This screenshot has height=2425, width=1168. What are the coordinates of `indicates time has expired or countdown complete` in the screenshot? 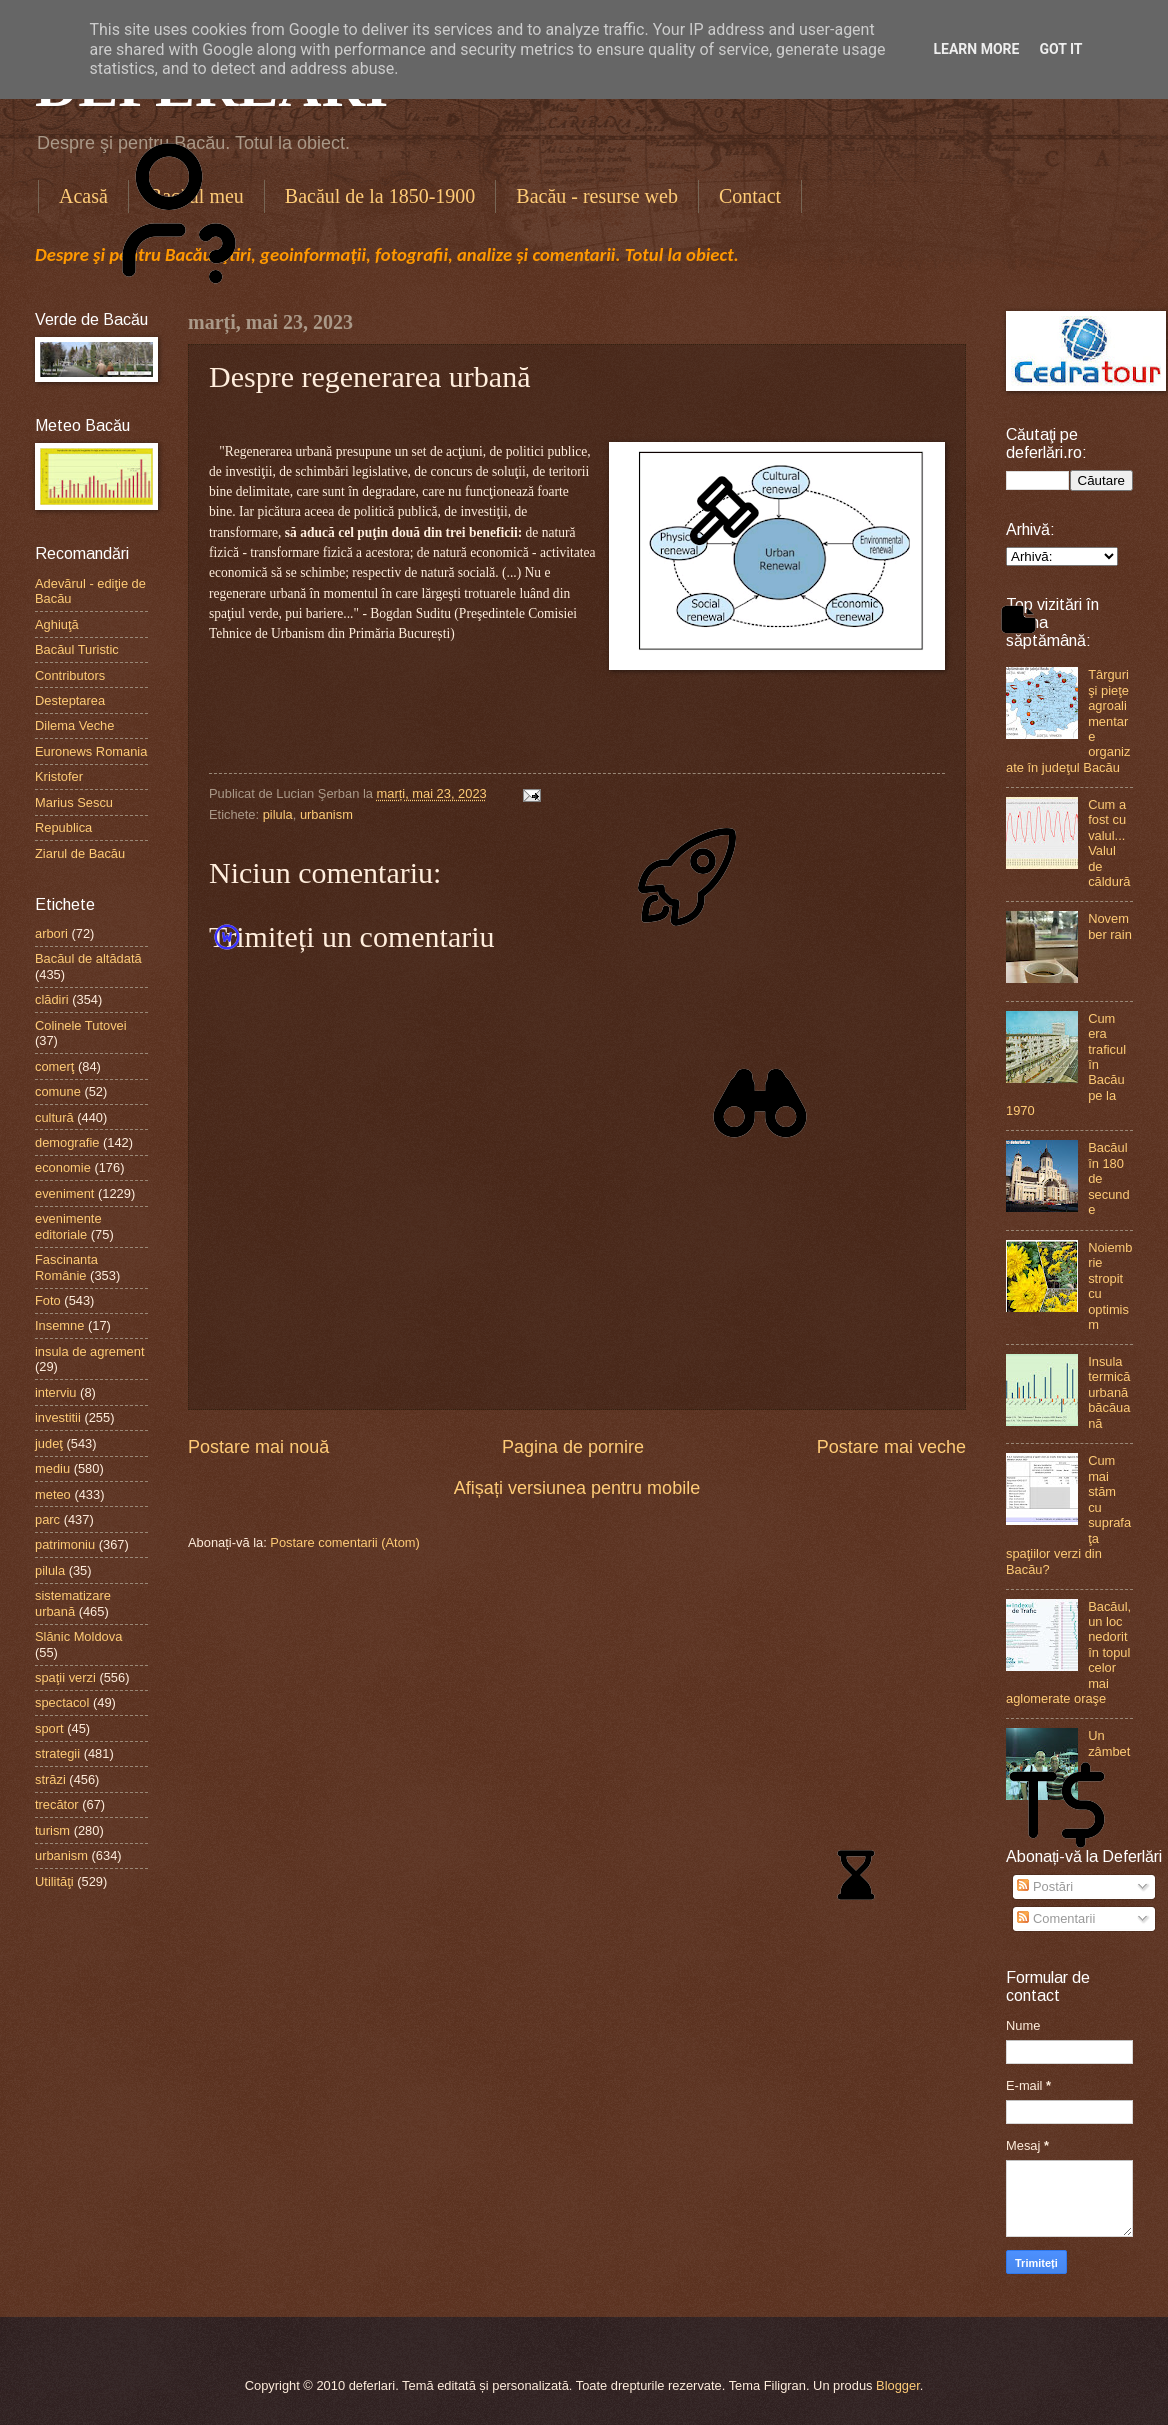 It's located at (856, 1875).